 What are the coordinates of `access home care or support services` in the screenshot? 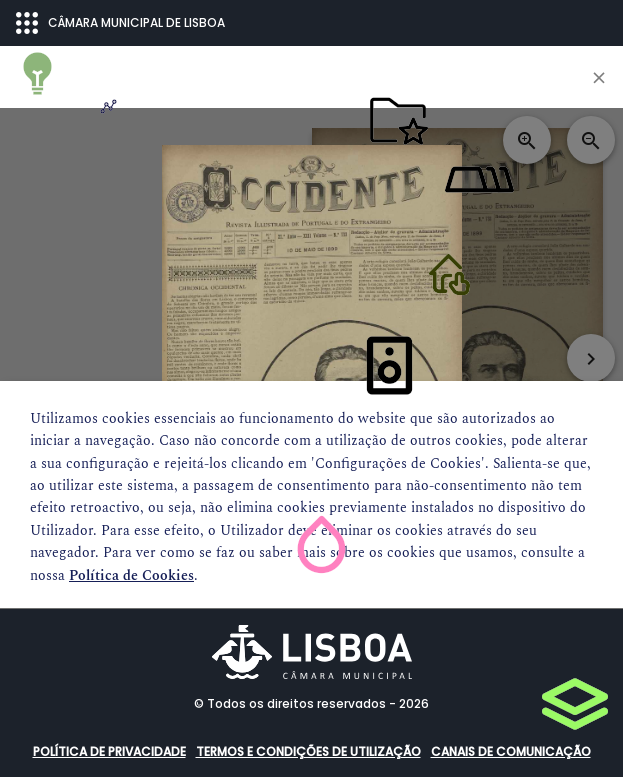 It's located at (448, 273).